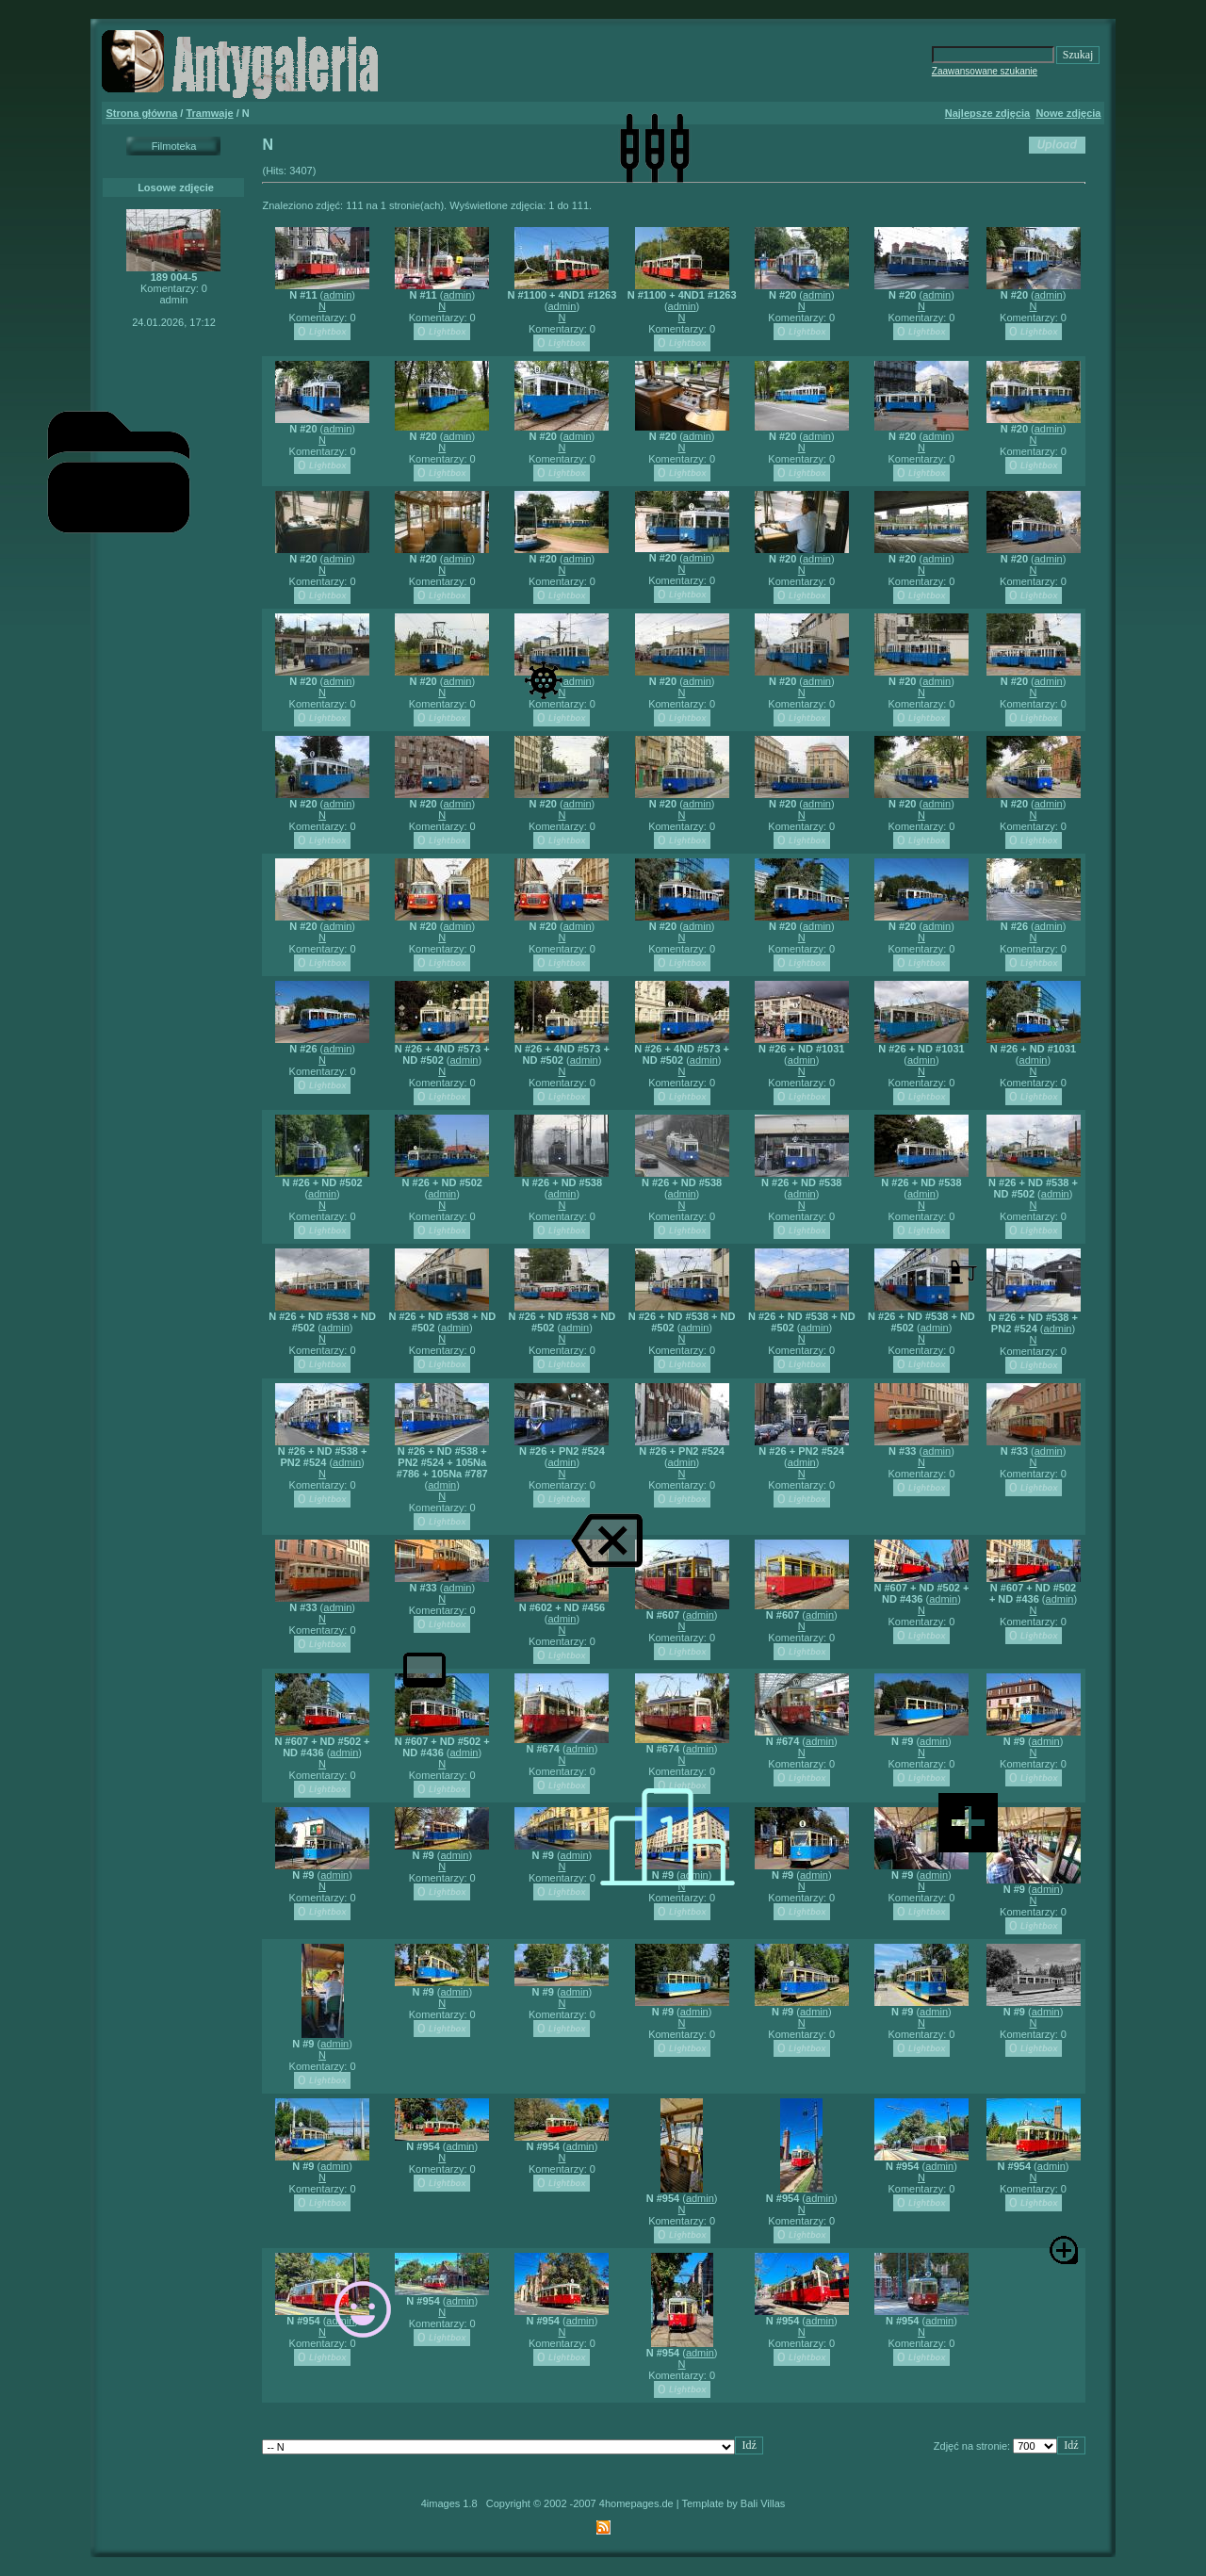 This screenshot has height=2576, width=1206. Describe the element at coordinates (962, 1272) in the screenshot. I see `access construction or building management tools` at that location.